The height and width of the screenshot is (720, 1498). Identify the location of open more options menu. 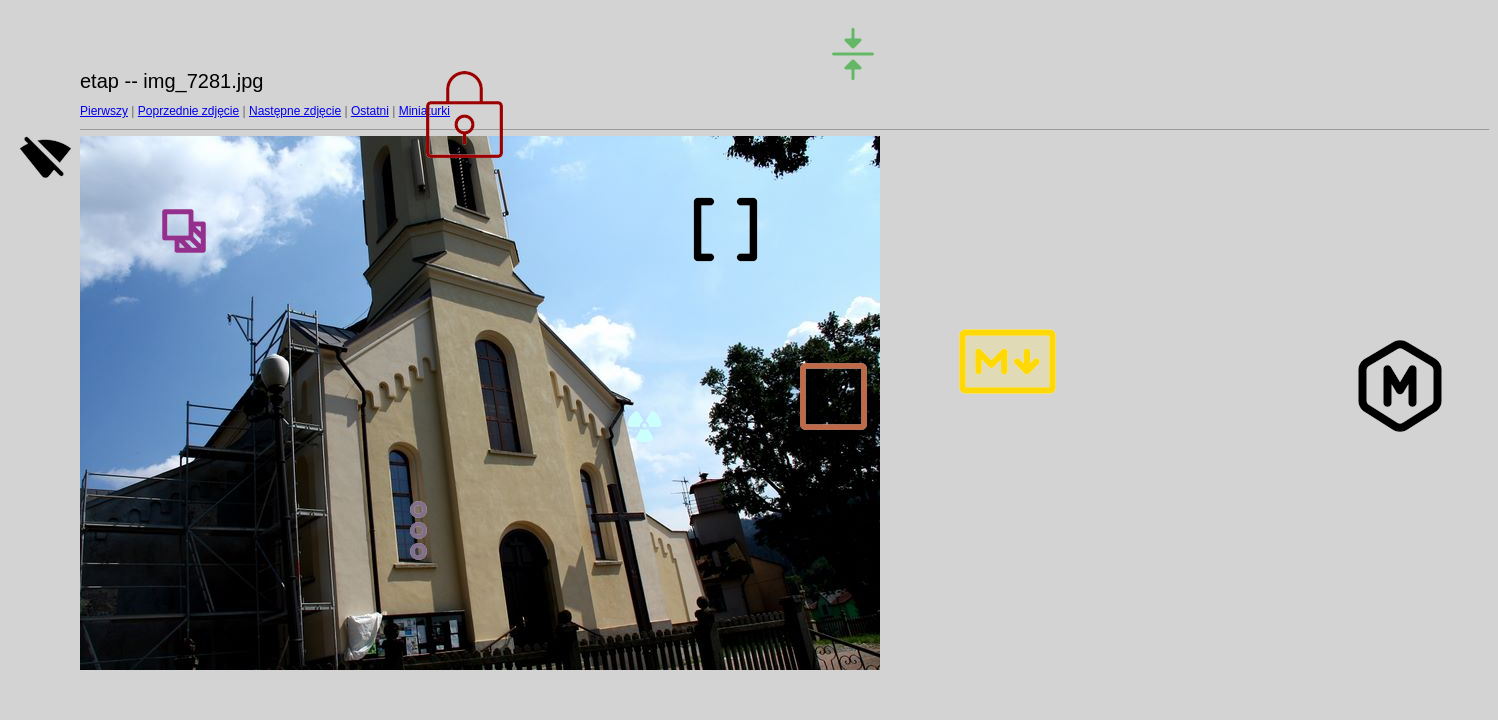
(418, 530).